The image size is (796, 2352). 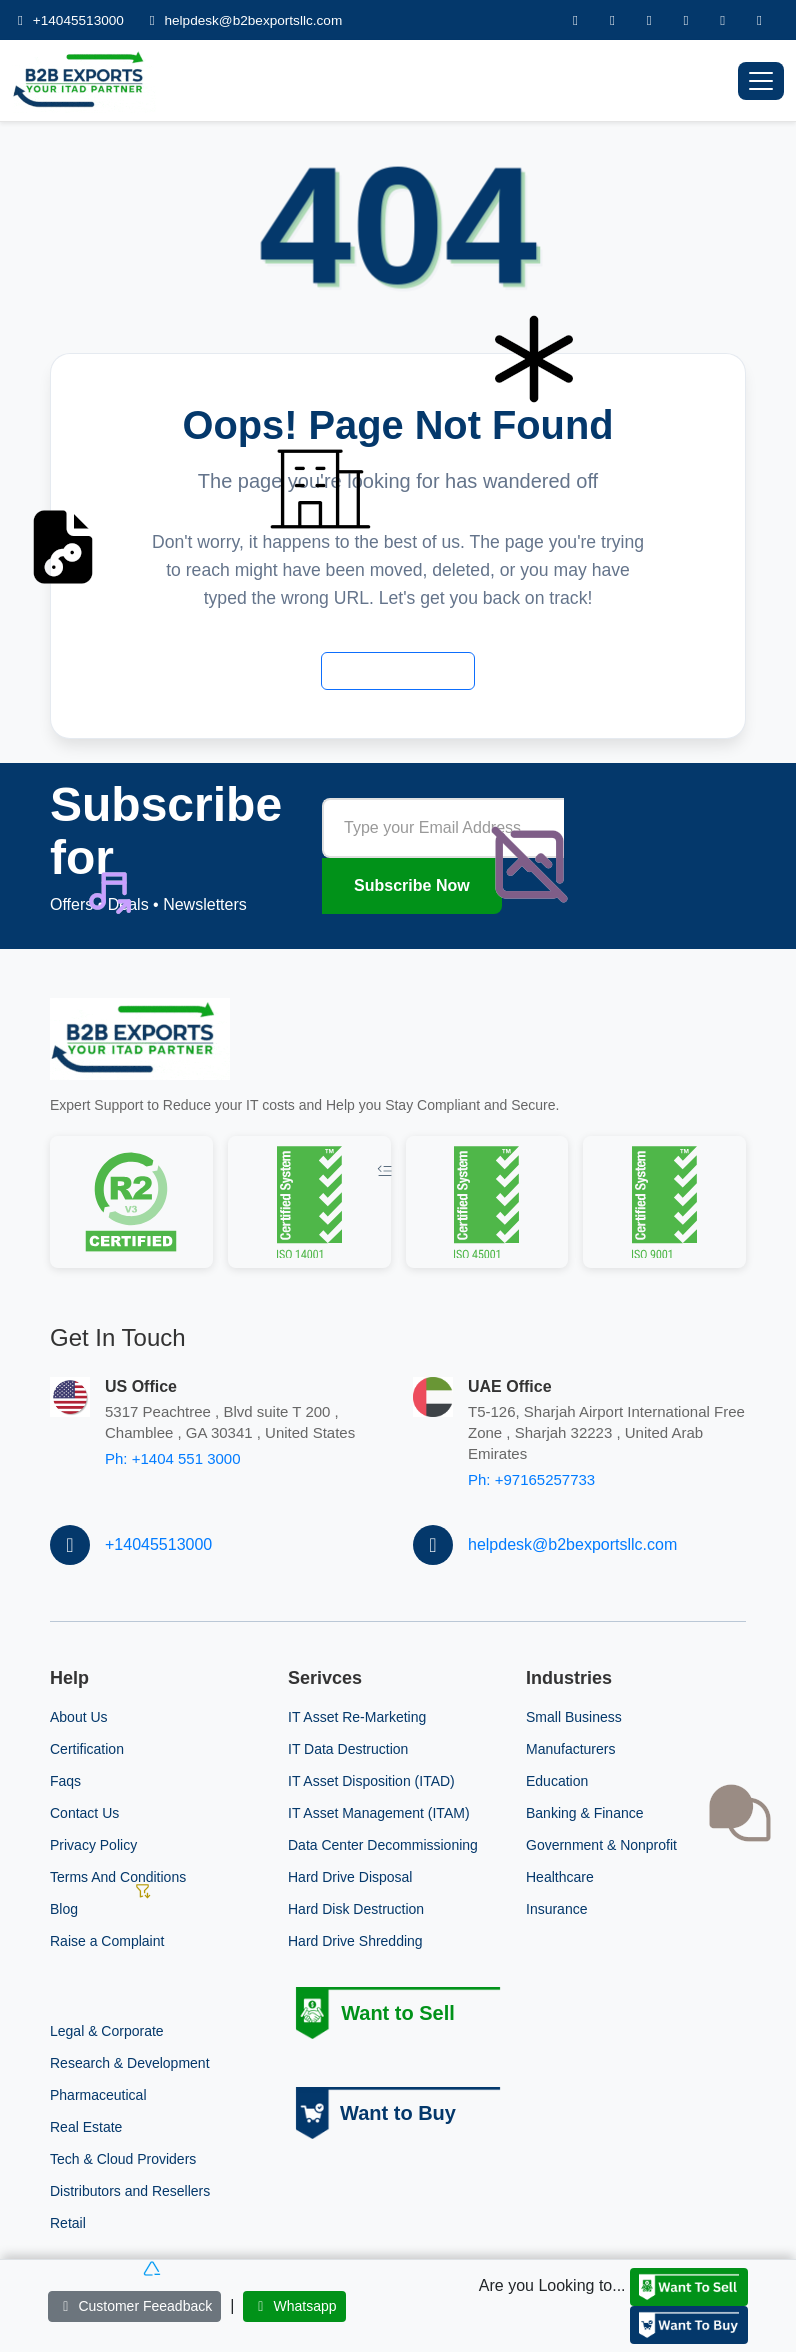 I want to click on indicates a required field in a form, so click(x=534, y=359).